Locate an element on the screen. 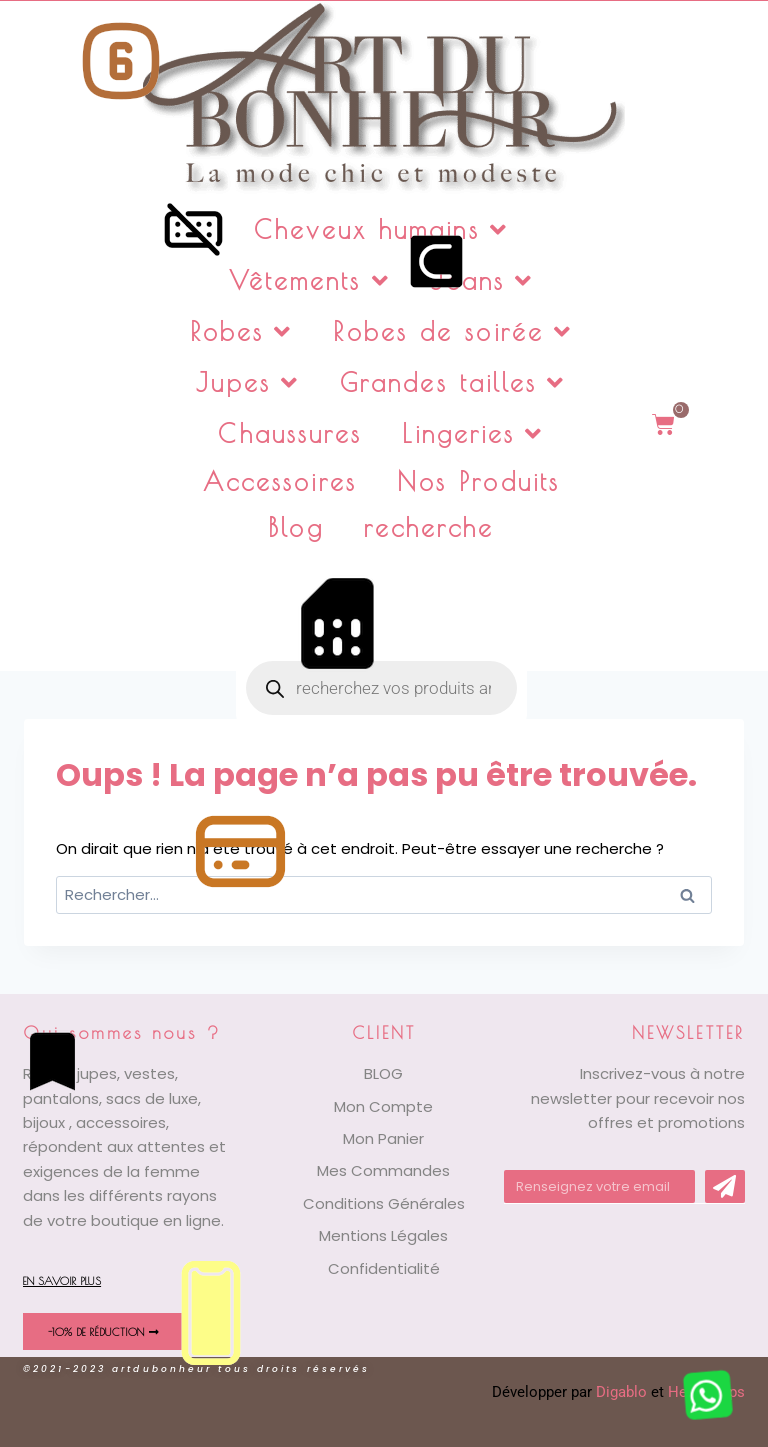  save this item for later is located at coordinates (52, 1061).